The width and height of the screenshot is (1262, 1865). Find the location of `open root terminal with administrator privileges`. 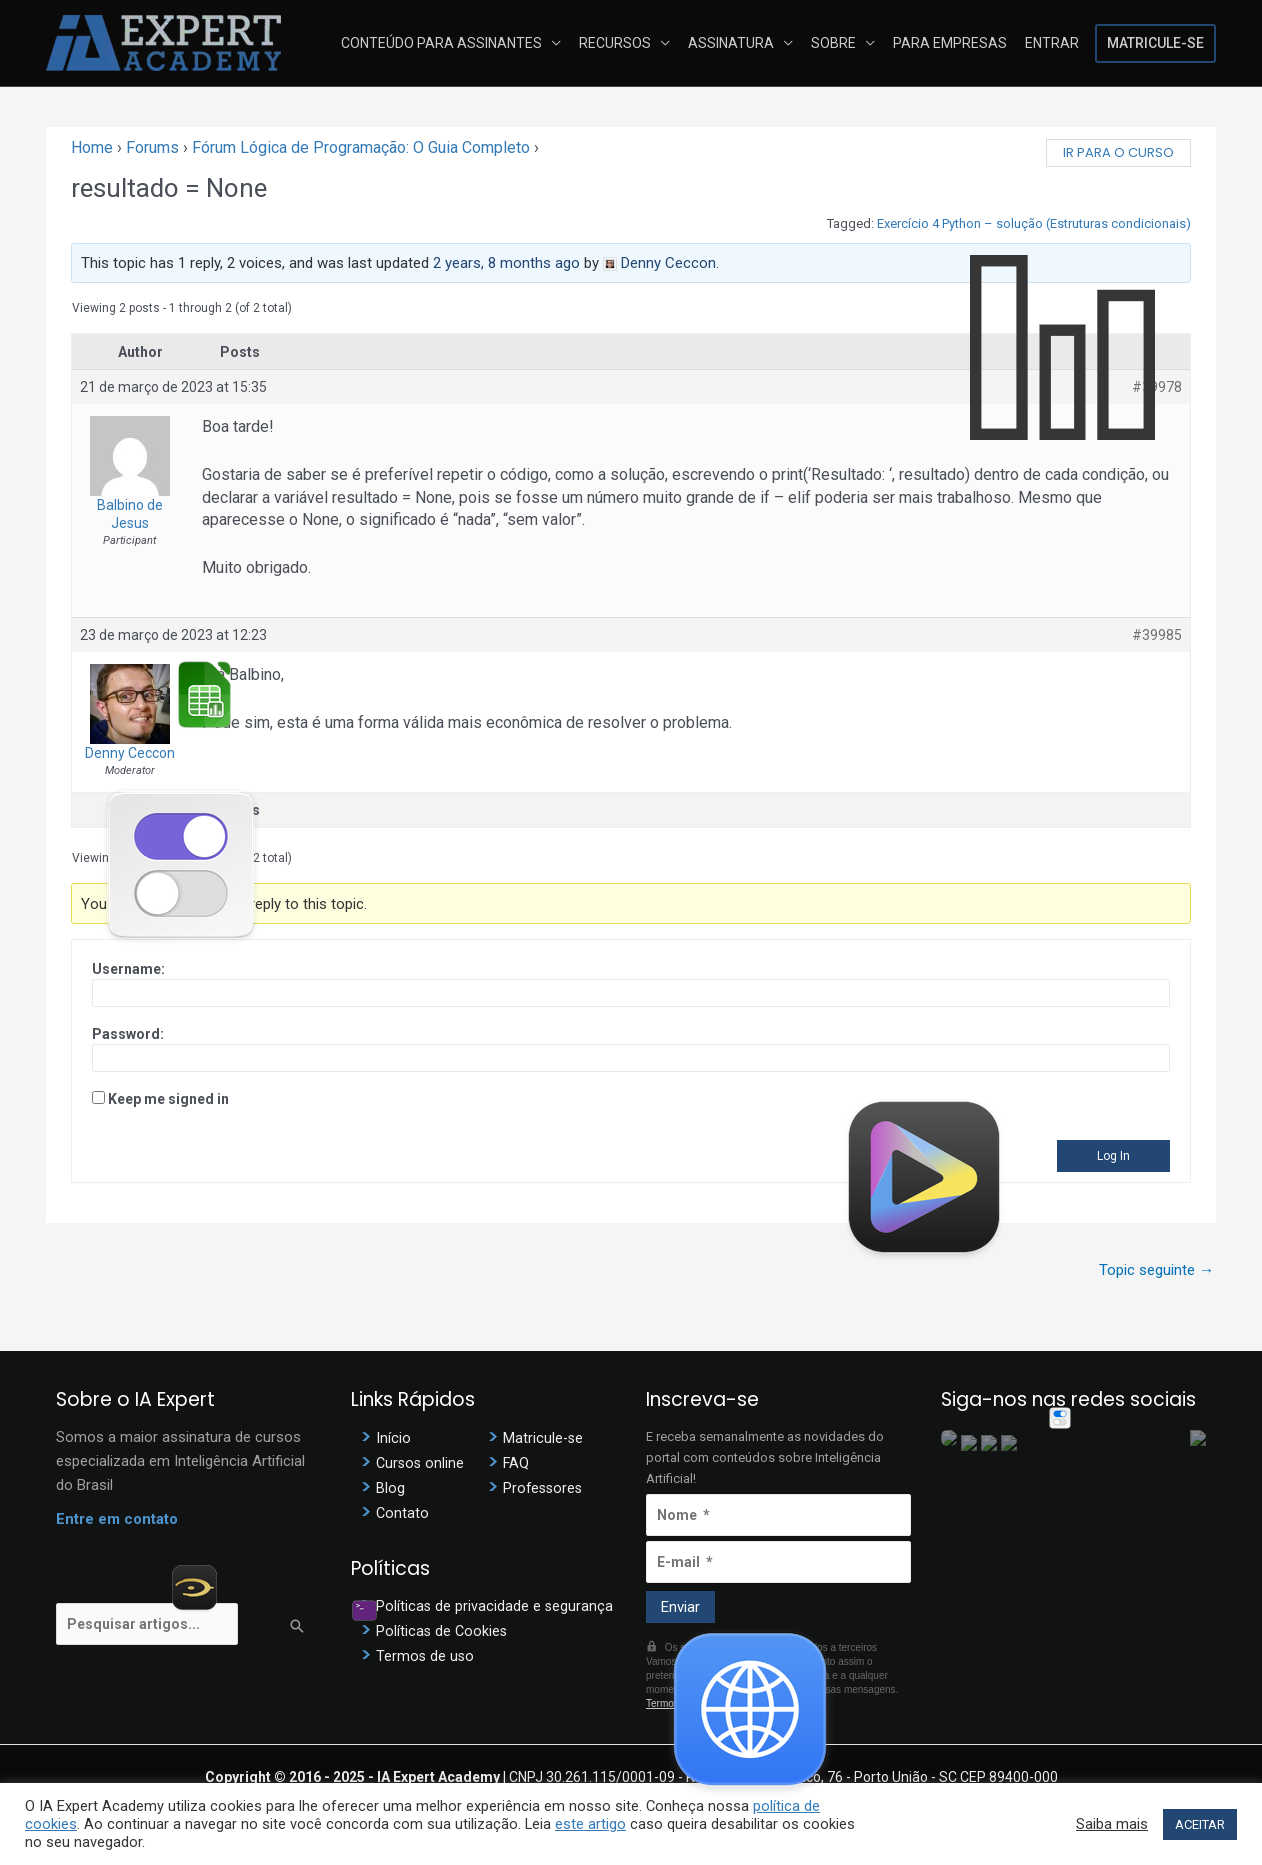

open root terminal with administrator privileges is located at coordinates (364, 1610).